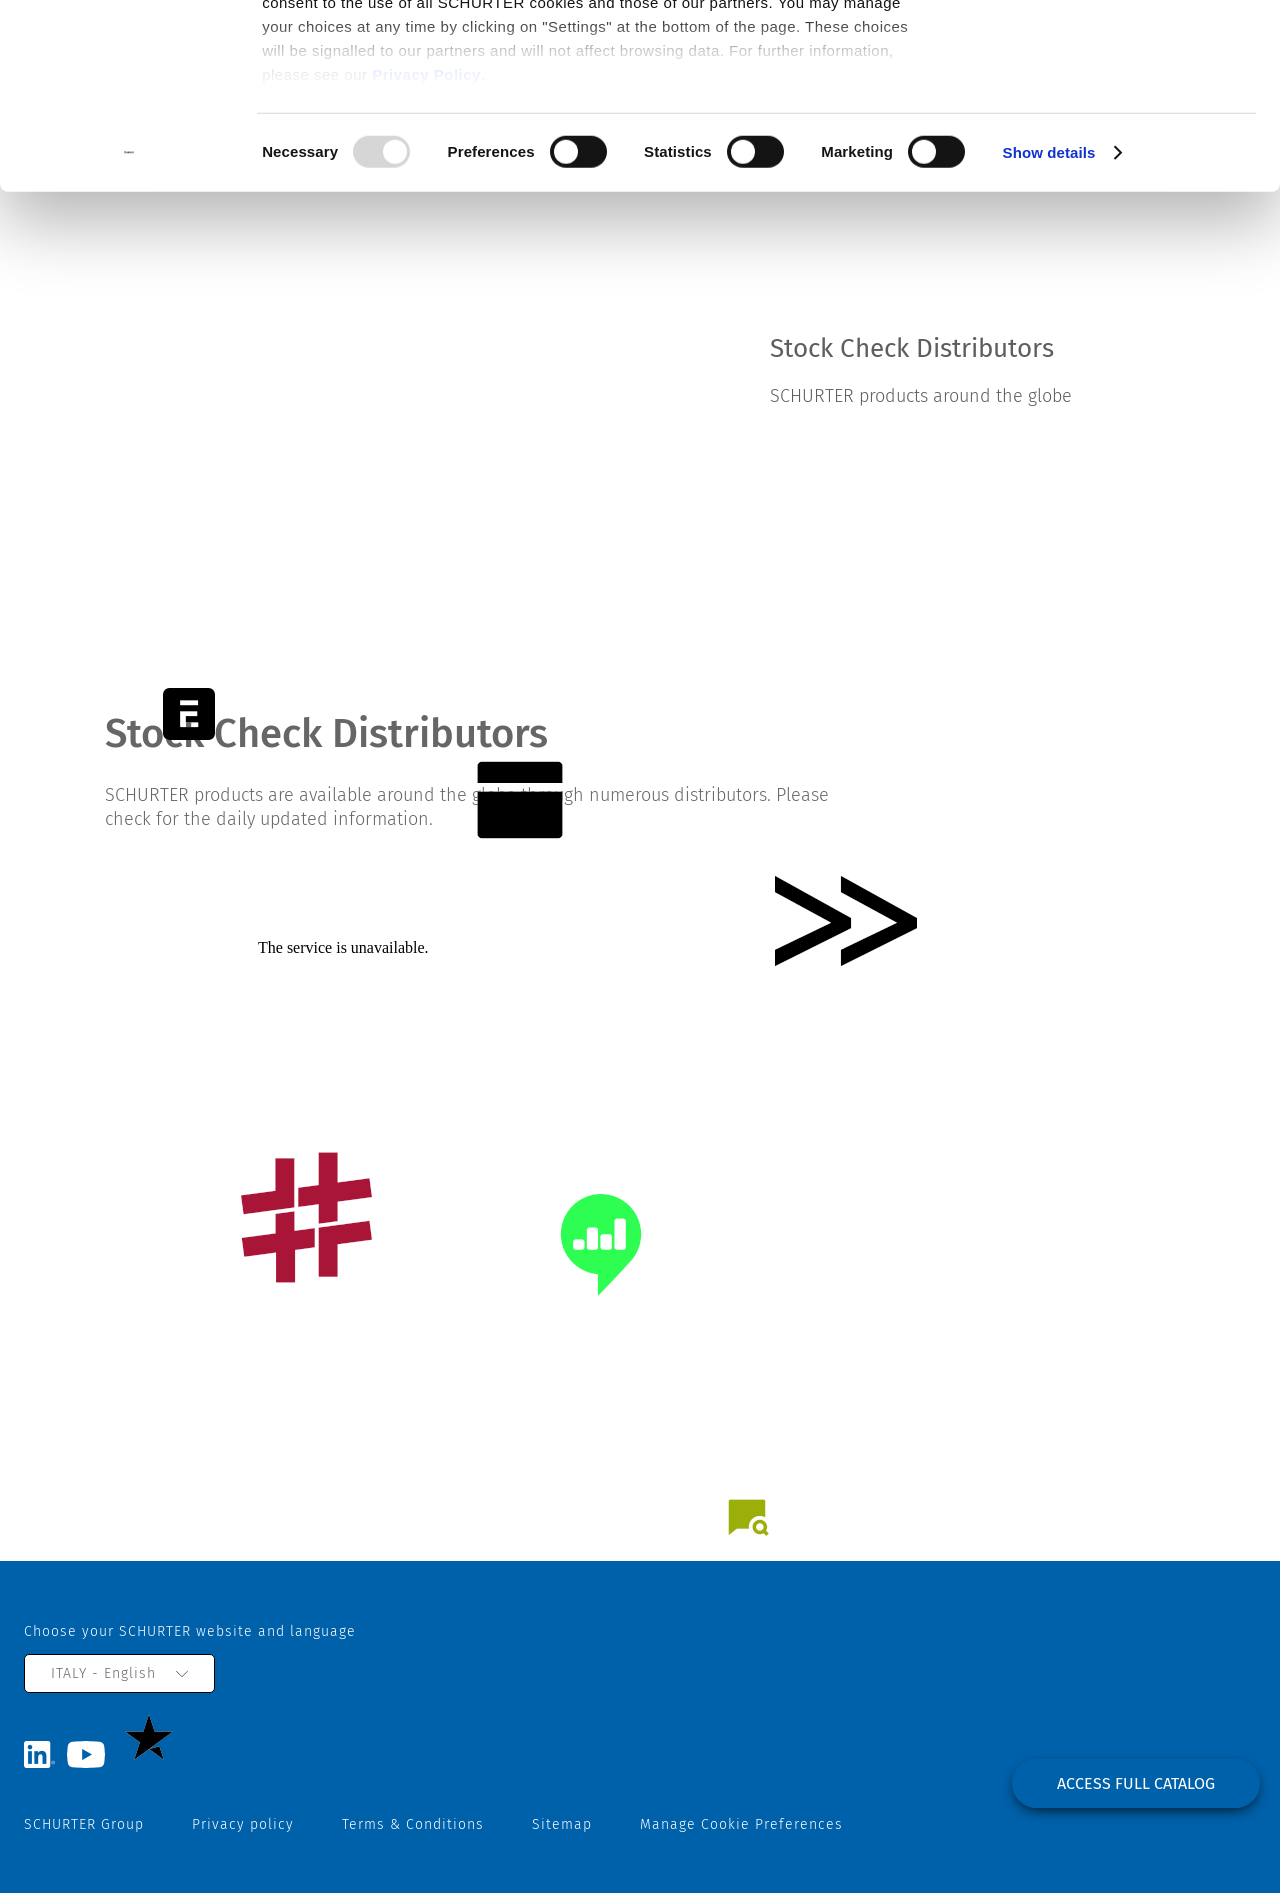  What do you see at coordinates (747, 1516) in the screenshot?
I see `search through chat messages` at bounding box center [747, 1516].